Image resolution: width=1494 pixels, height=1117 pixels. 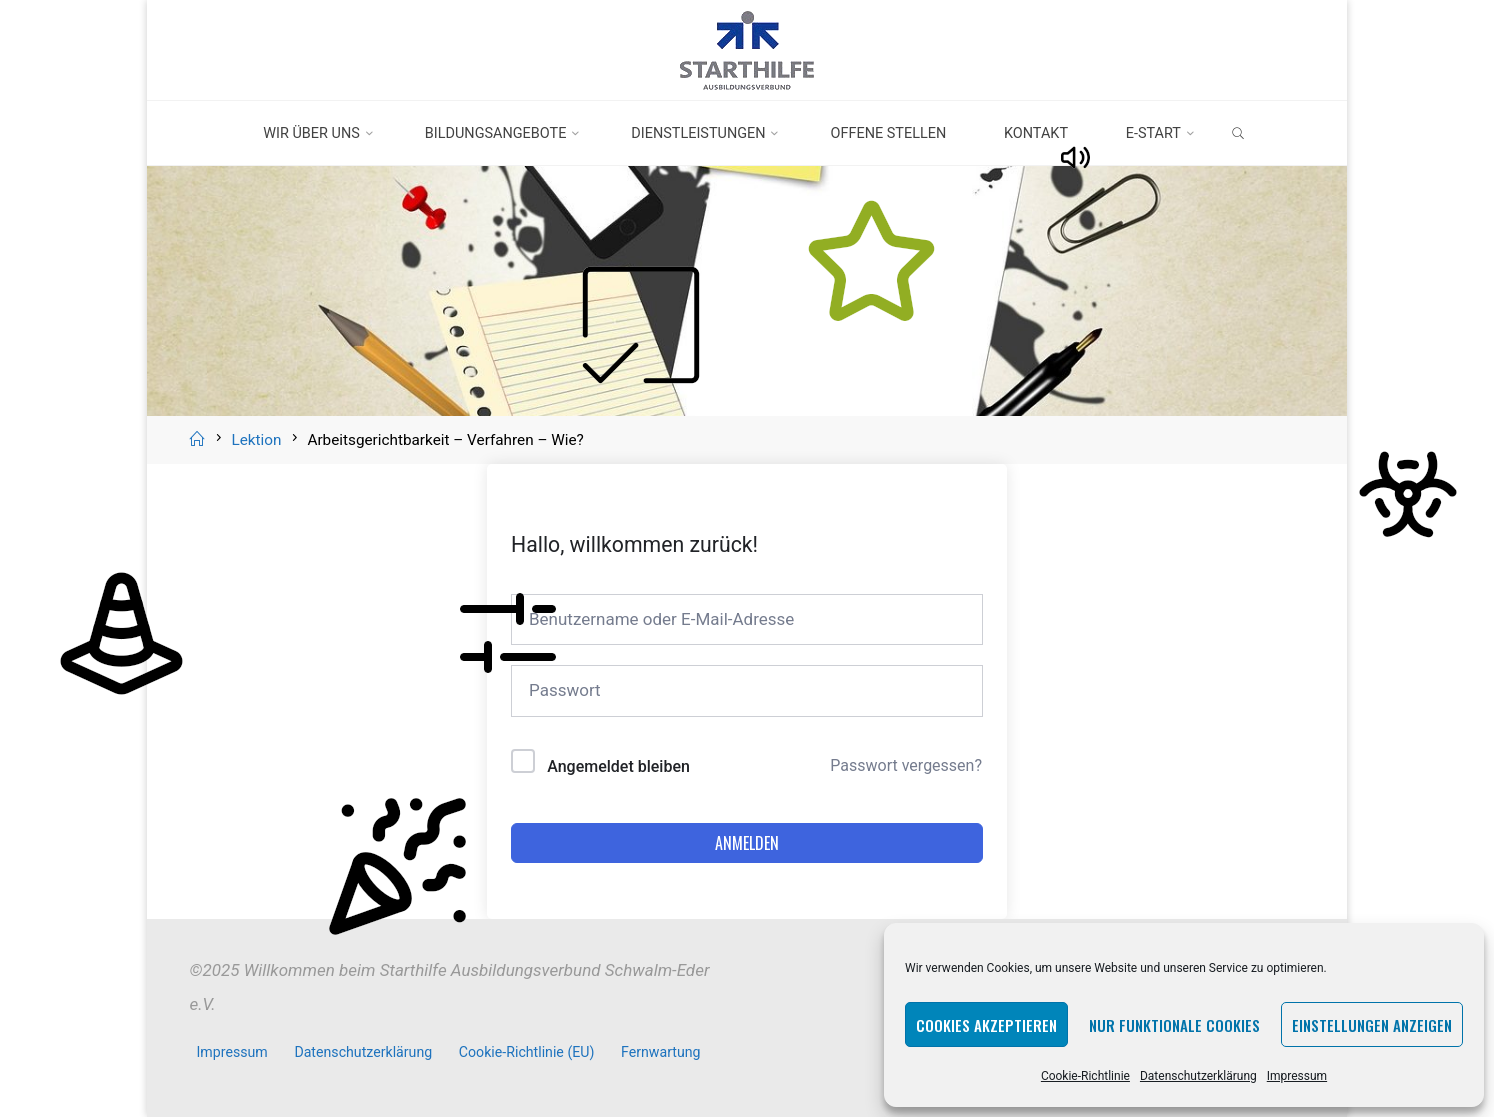 What do you see at coordinates (121, 633) in the screenshot?
I see `indicates an area under construction or maintenance` at bounding box center [121, 633].